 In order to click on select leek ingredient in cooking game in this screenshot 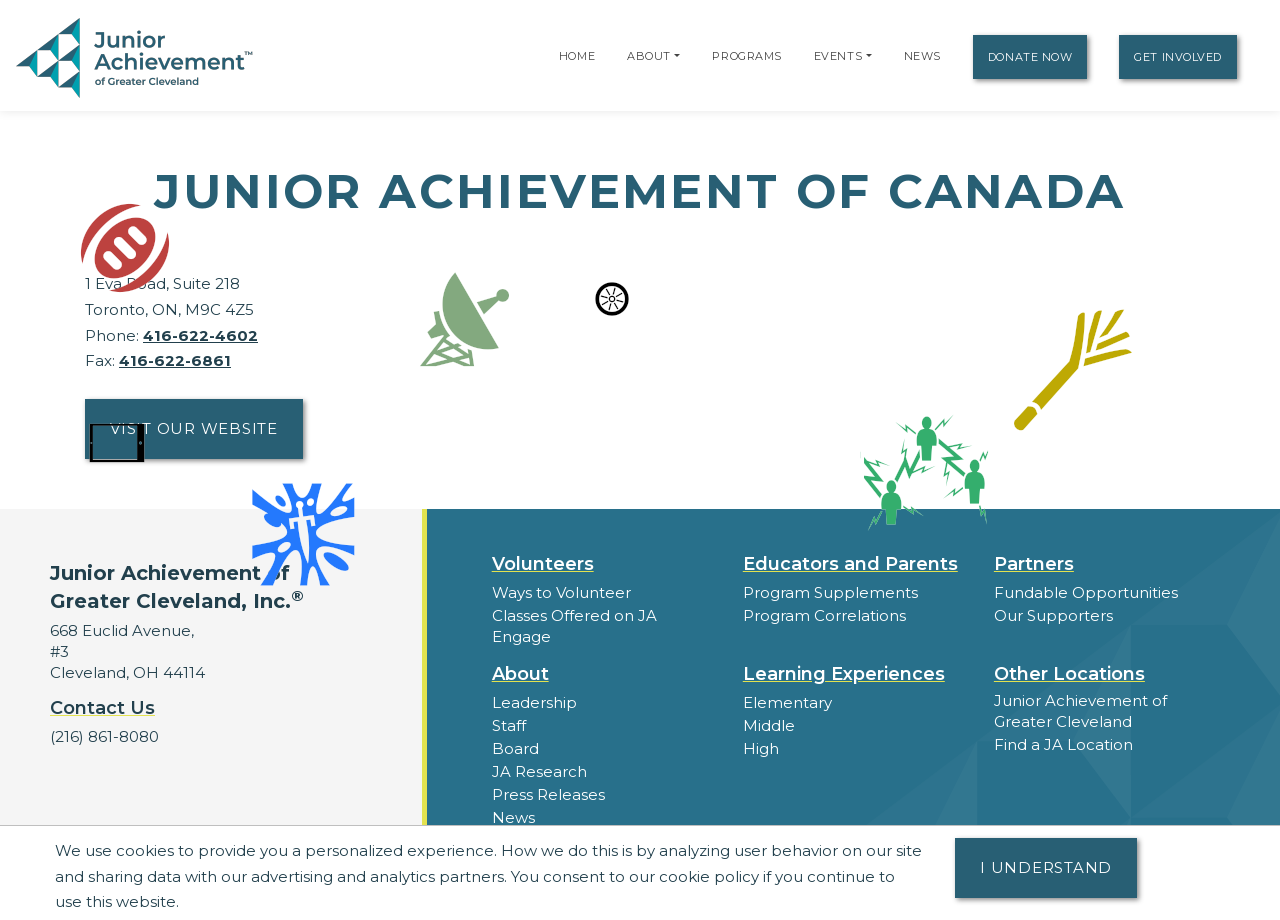, I will do `click(1073, 370)`.